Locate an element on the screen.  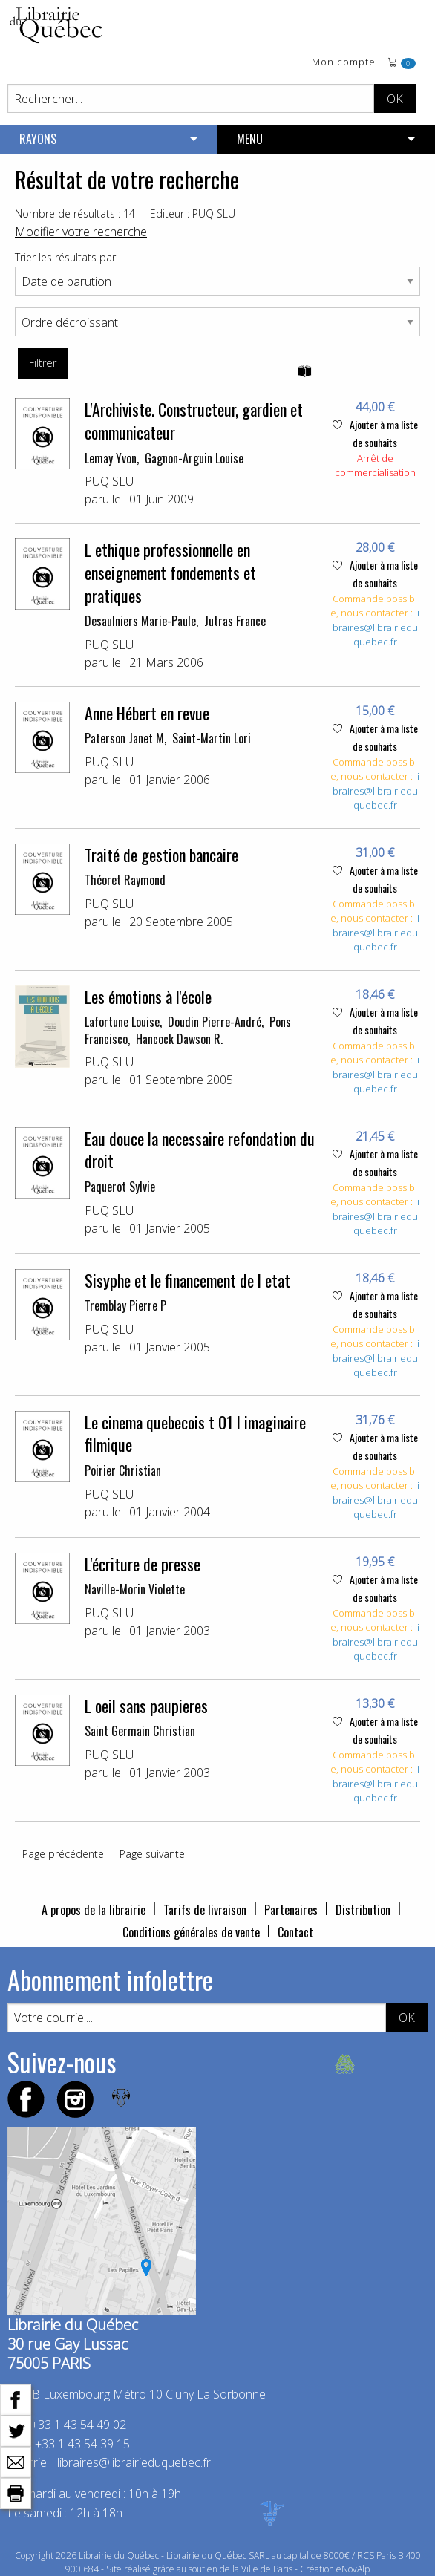
select pirate captain character or avatar is located at coordinates (344, 2064).